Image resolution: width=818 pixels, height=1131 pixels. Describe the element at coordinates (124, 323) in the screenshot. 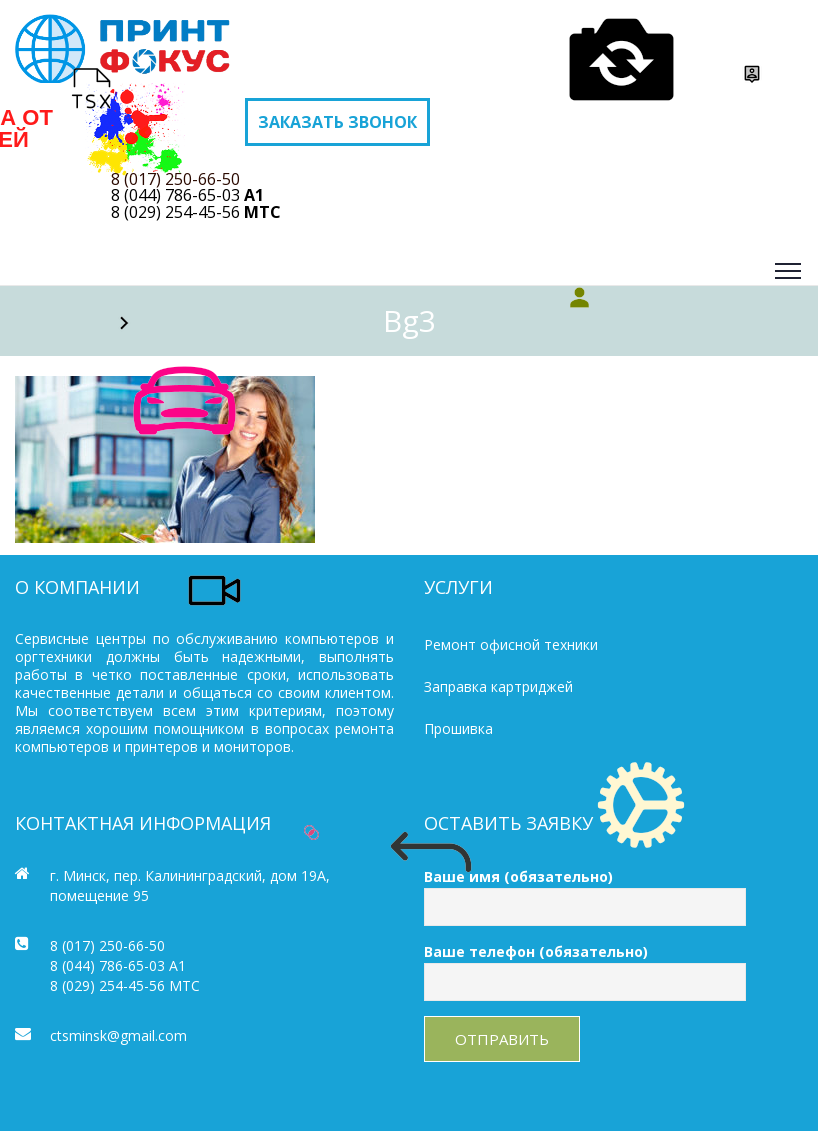

I see `go to next item or page` at that location.